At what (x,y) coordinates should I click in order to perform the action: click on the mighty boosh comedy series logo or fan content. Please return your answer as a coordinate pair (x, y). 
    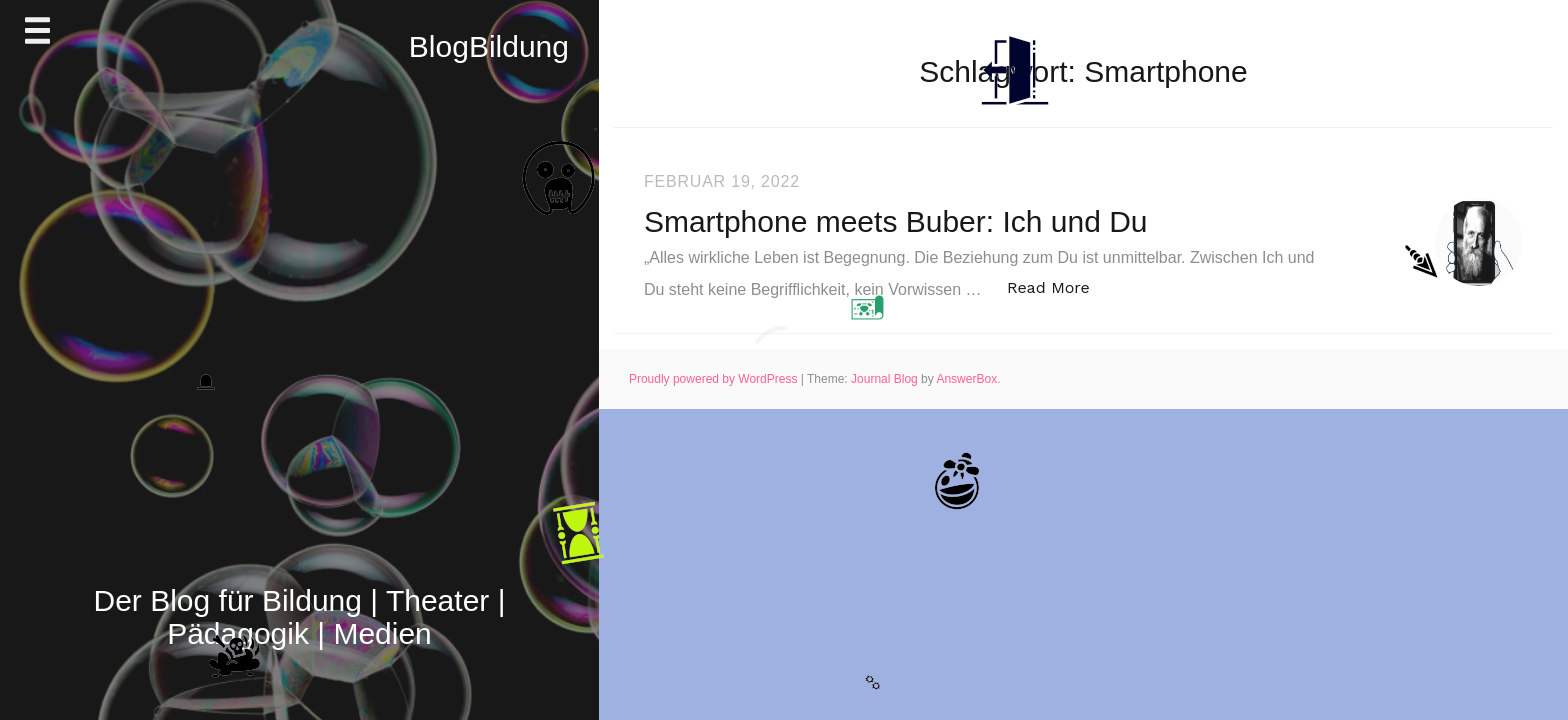
    Looking at the image, I should click on (558, 177).